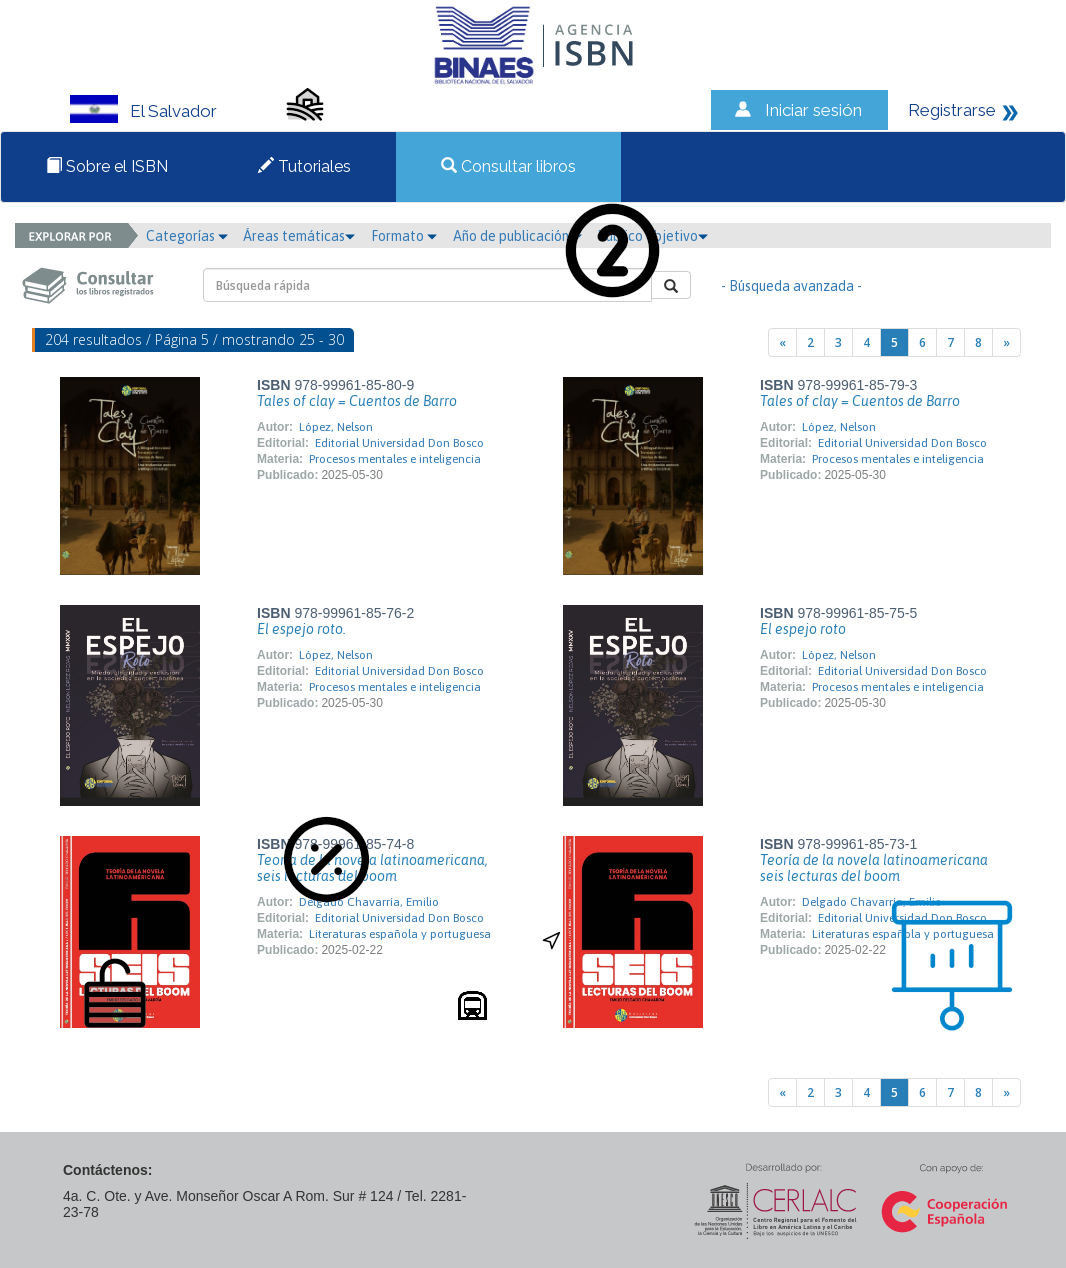  Describe the element at coordinates (952, 956) in the screenshot. I see `view presentation with data charts` at that location.